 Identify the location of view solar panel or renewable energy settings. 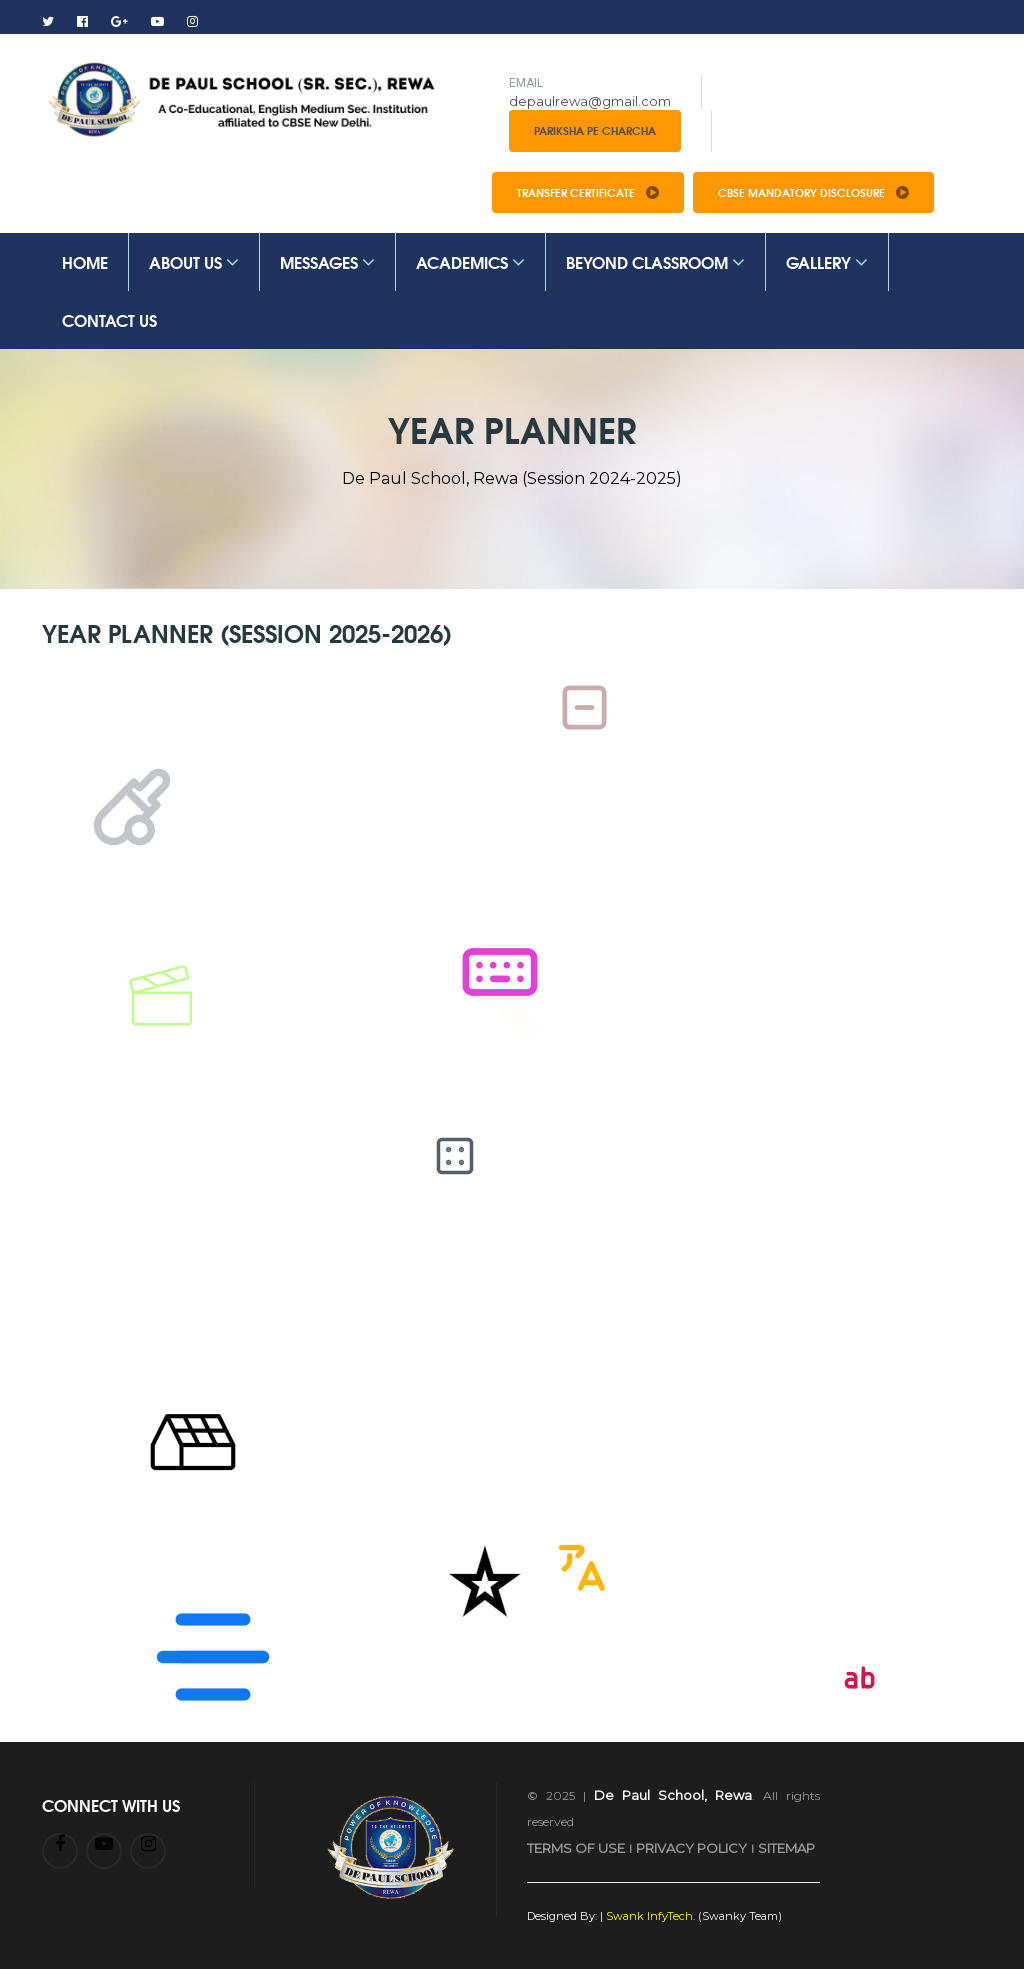
(193, 1445).